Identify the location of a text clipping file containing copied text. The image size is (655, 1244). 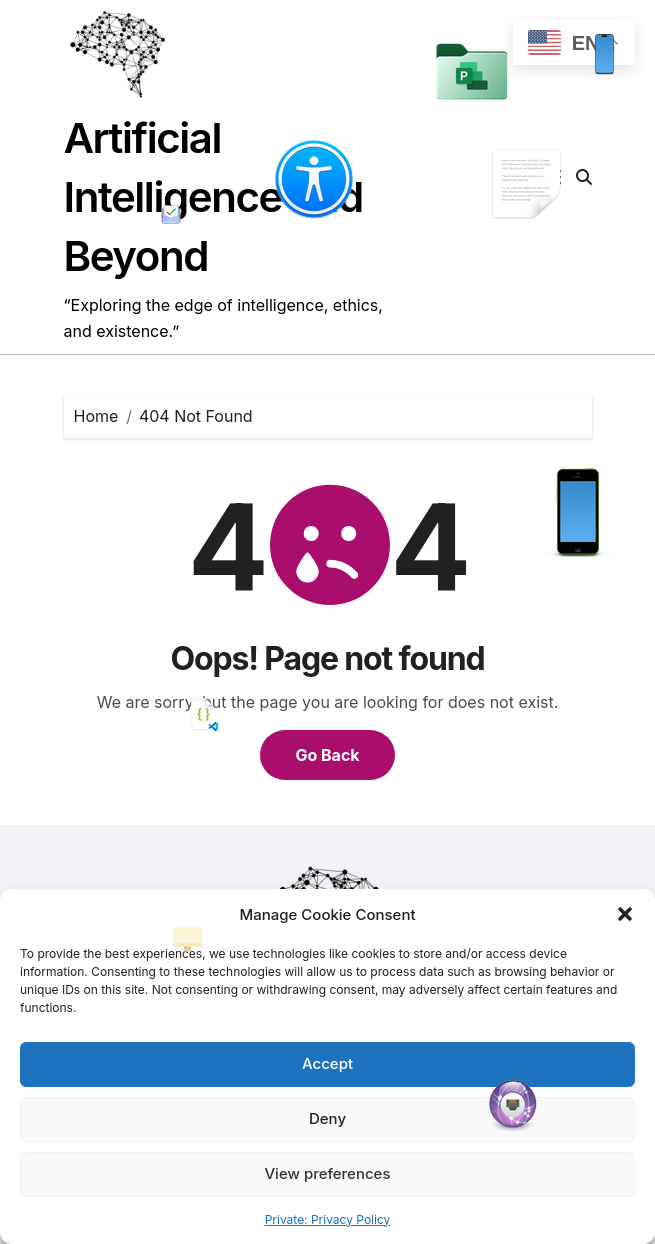
(526, 185).